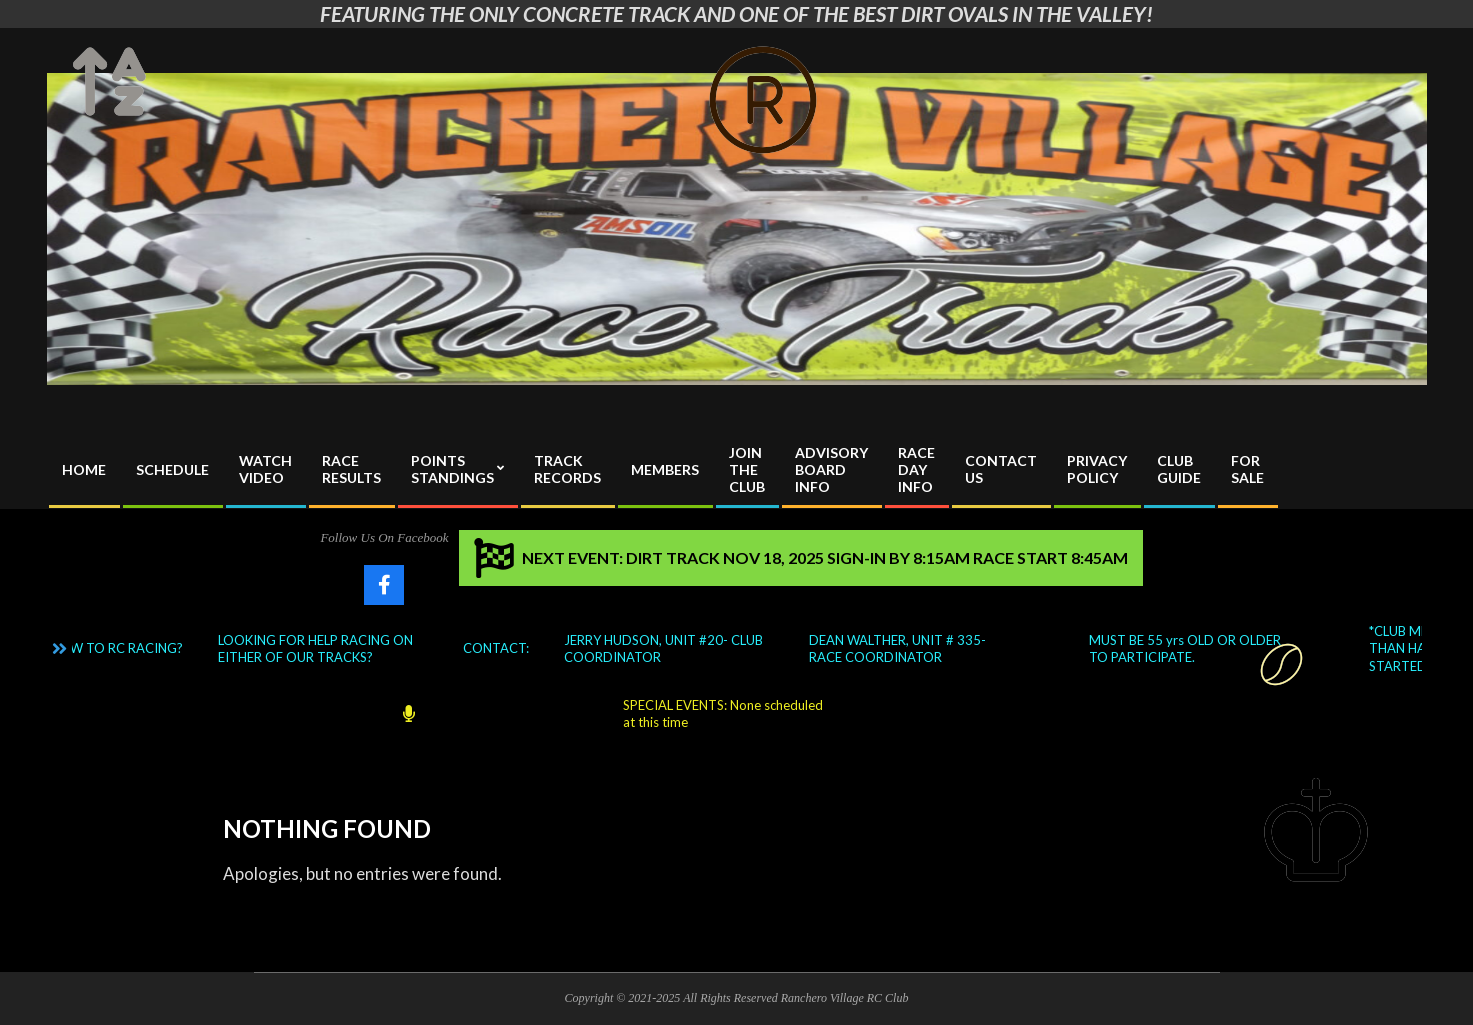 The image size is (1473, 1025). Describe the element at coordinates (763, 100) in the screenshot. I see `indicates a registered trademark symbol` at that location.